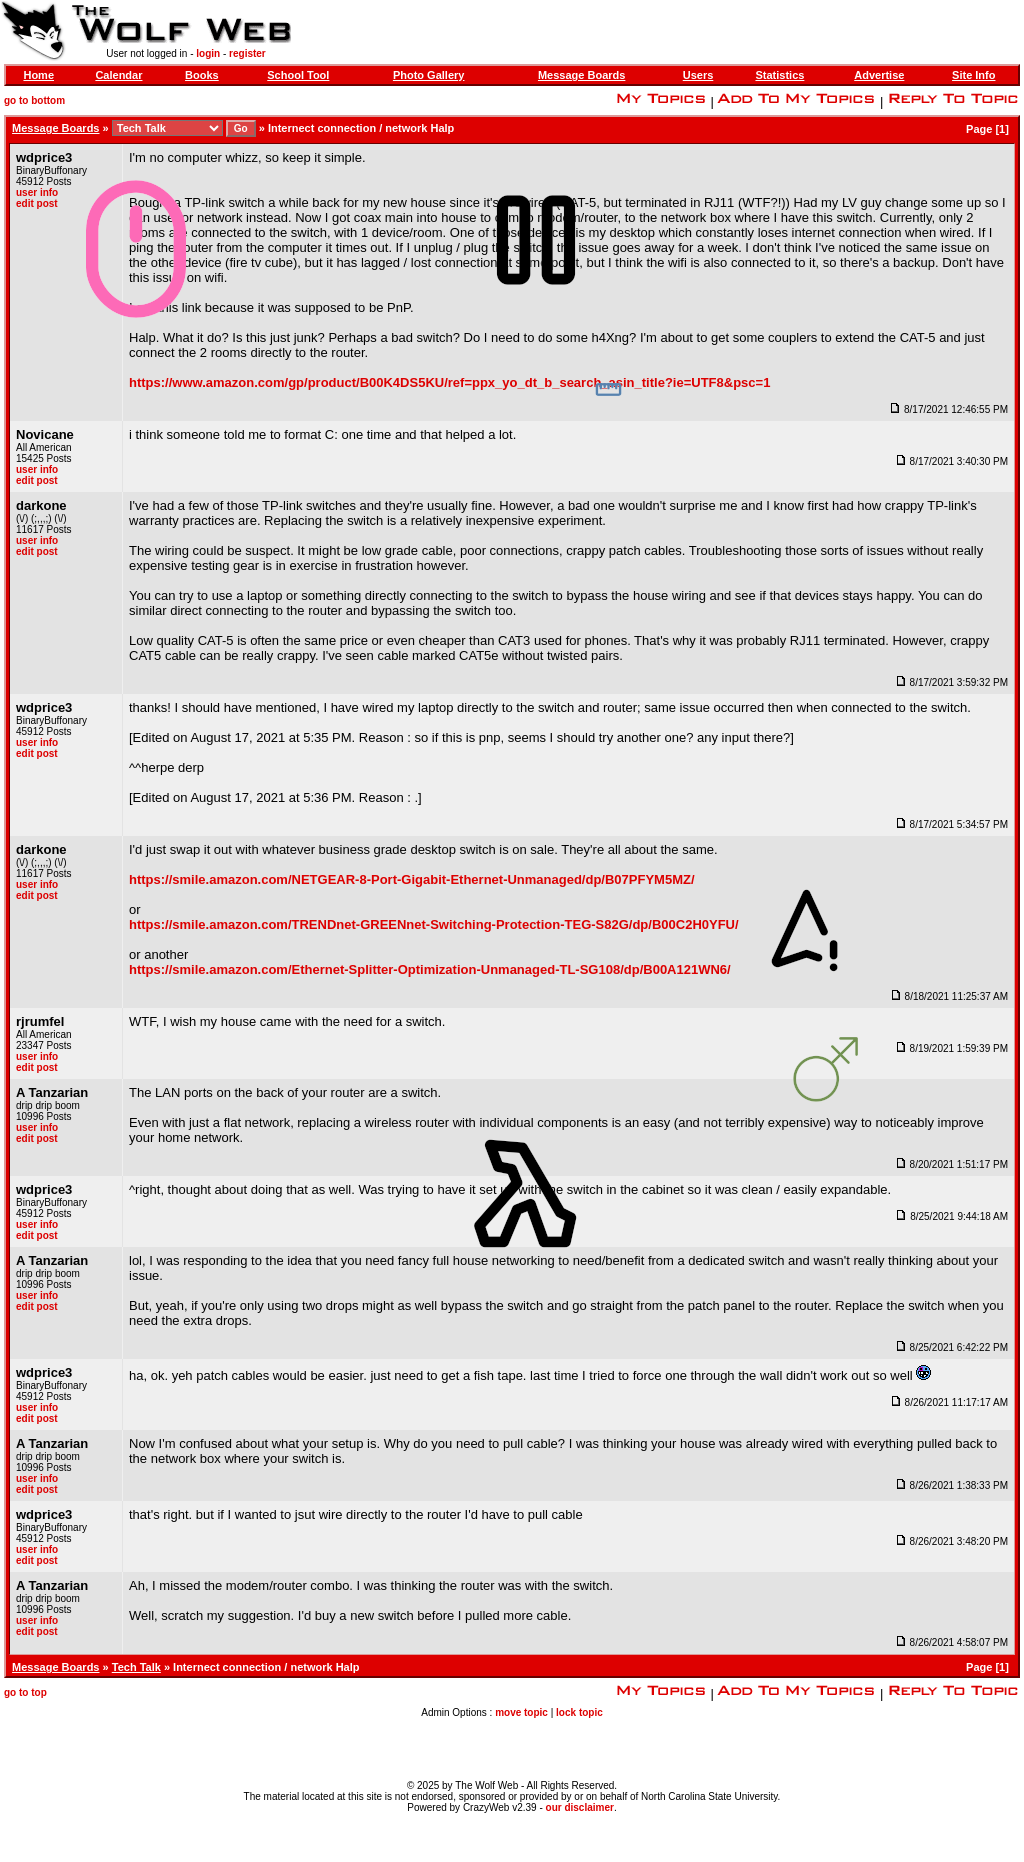 Image resolution: width=1024 pixels, height=1862 pixels. What do you see at coordinates (522, 1193) in the screenshot?
I see `open LINQPad application` at bounding box center [522, 1193].